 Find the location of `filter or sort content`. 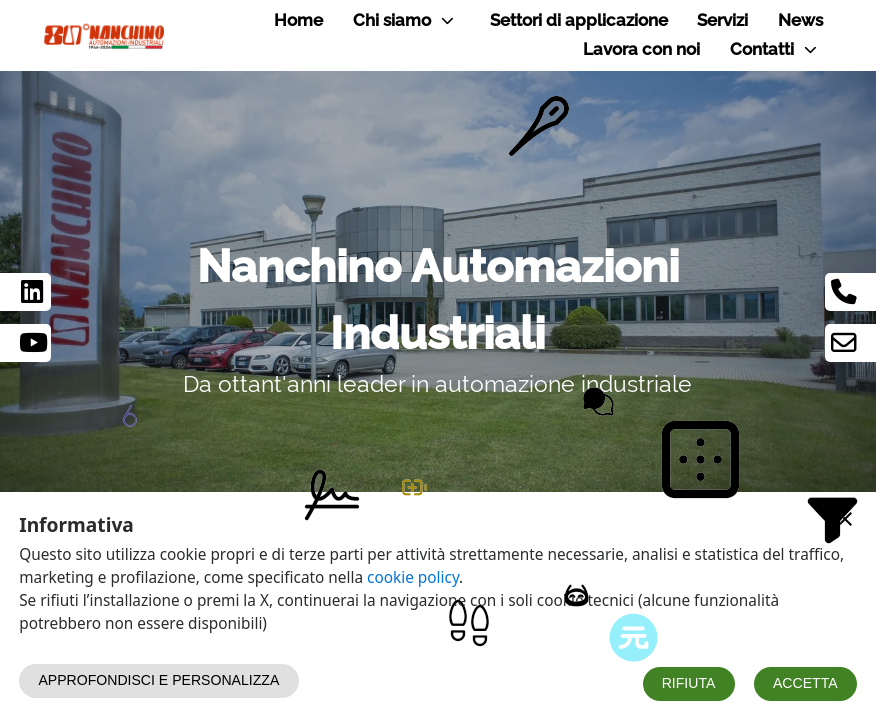

filter or sort content is located at coordinates (832, 518).